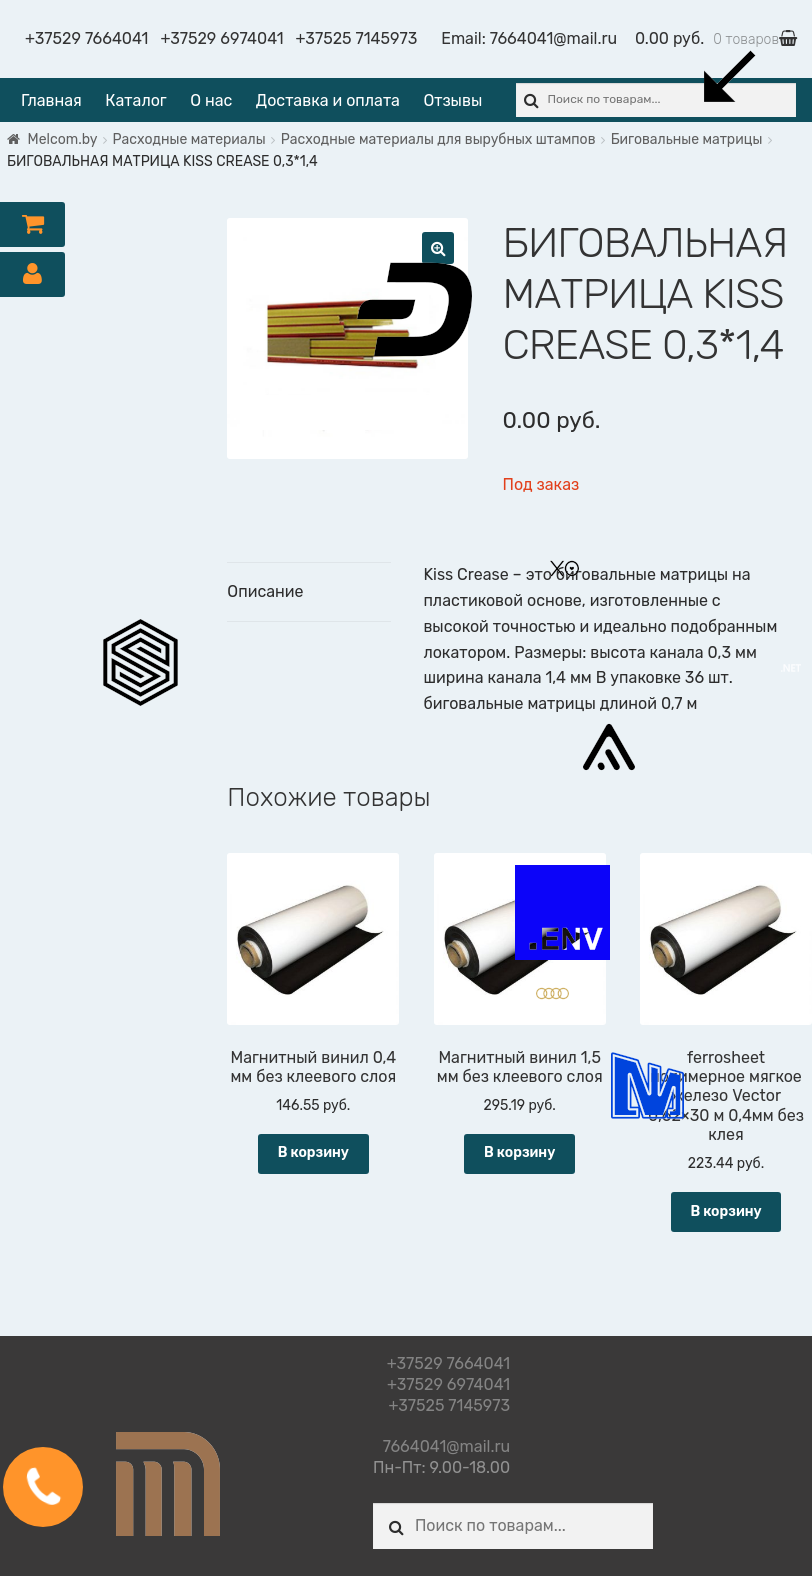  I want to click on xo brand logo, so click(564, 568).